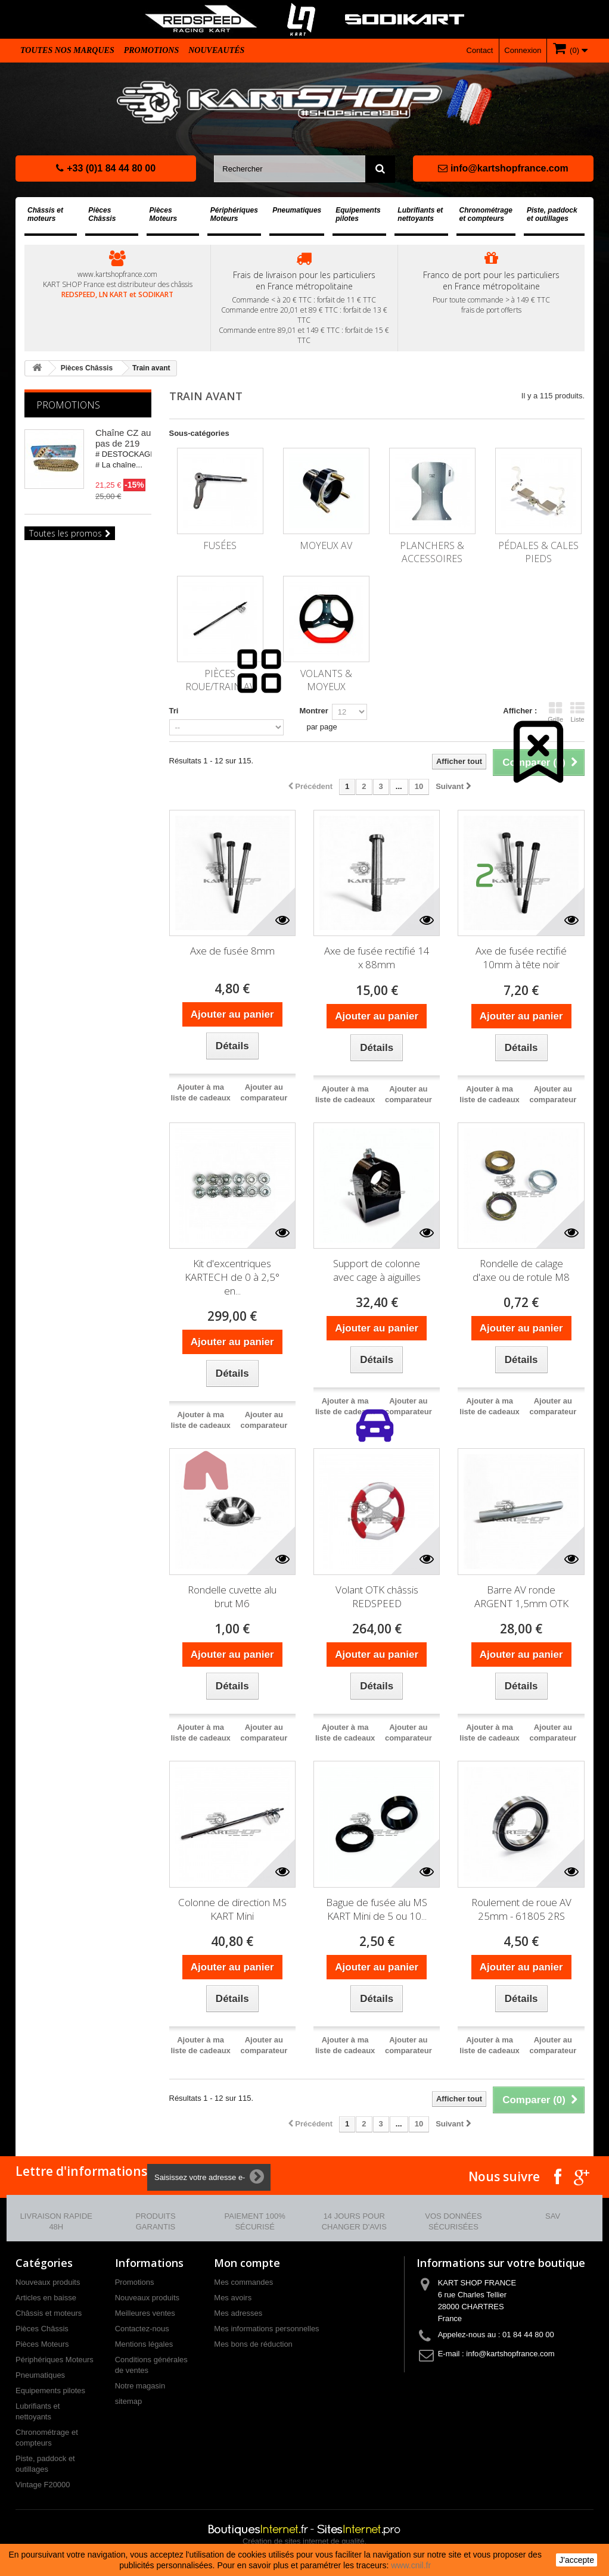  Describe the element at coordinates (375, 1426) in the screenshot. I see `access vehicle or car-related settings` at that location.